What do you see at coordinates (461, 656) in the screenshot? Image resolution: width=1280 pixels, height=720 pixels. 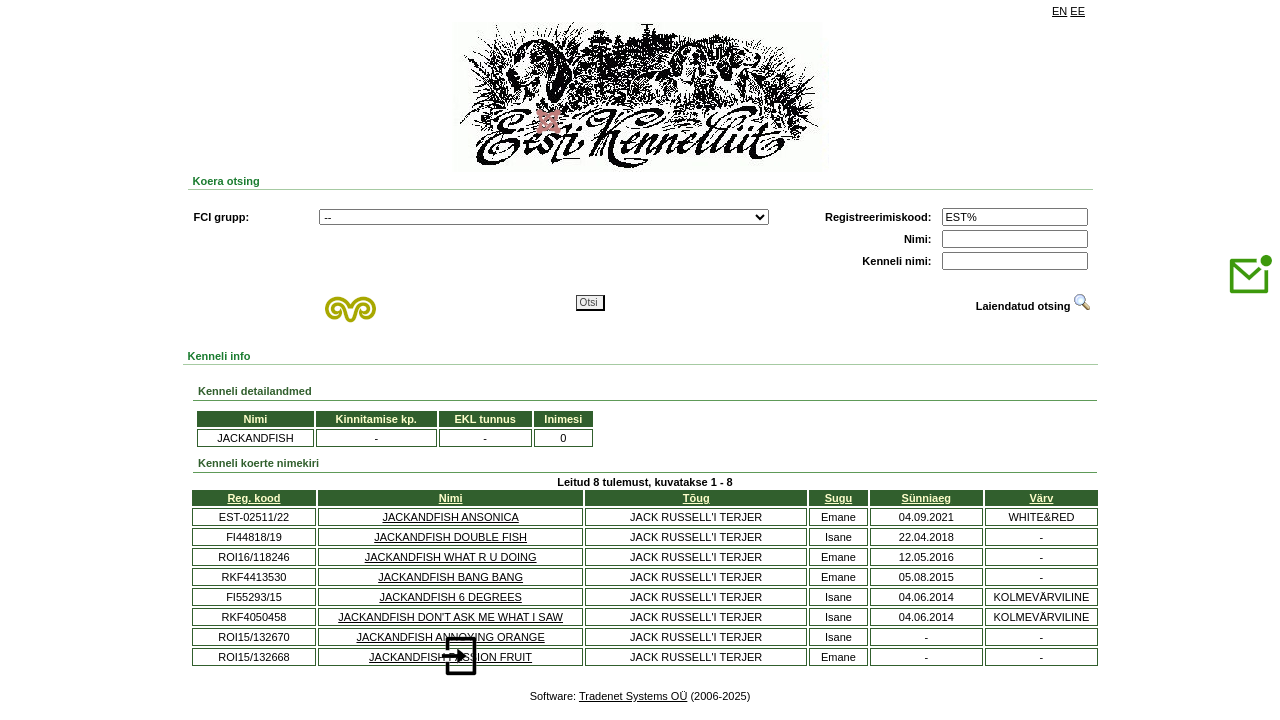 I see `log in to your account` at bounding box center [461, 656].